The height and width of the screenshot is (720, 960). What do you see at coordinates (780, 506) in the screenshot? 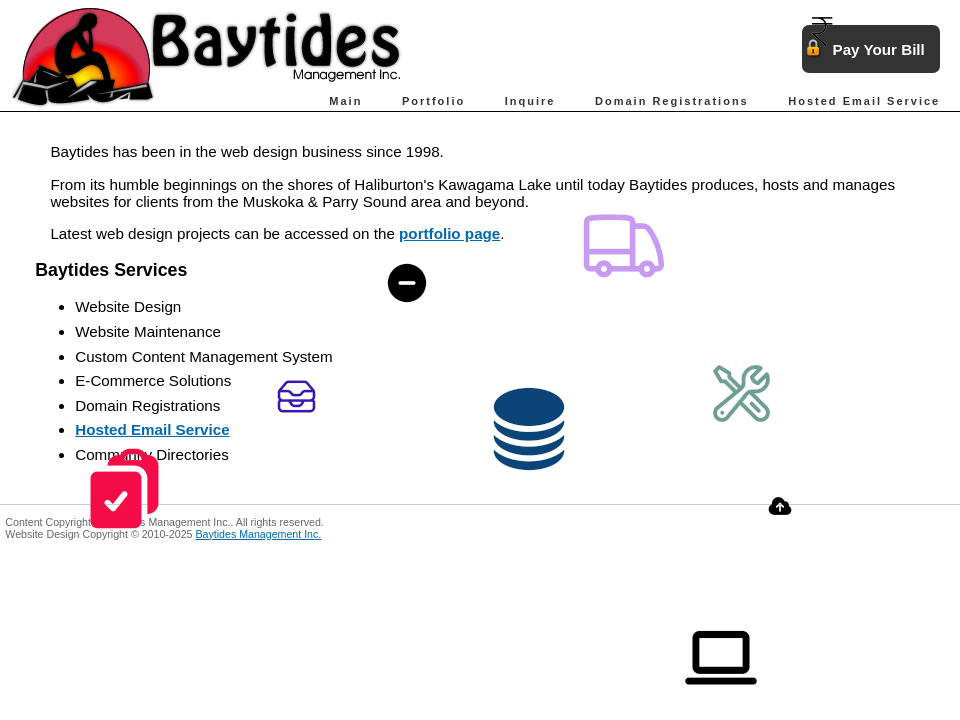
I see `upload file to cloud storage` at bounding box center [780, 506].